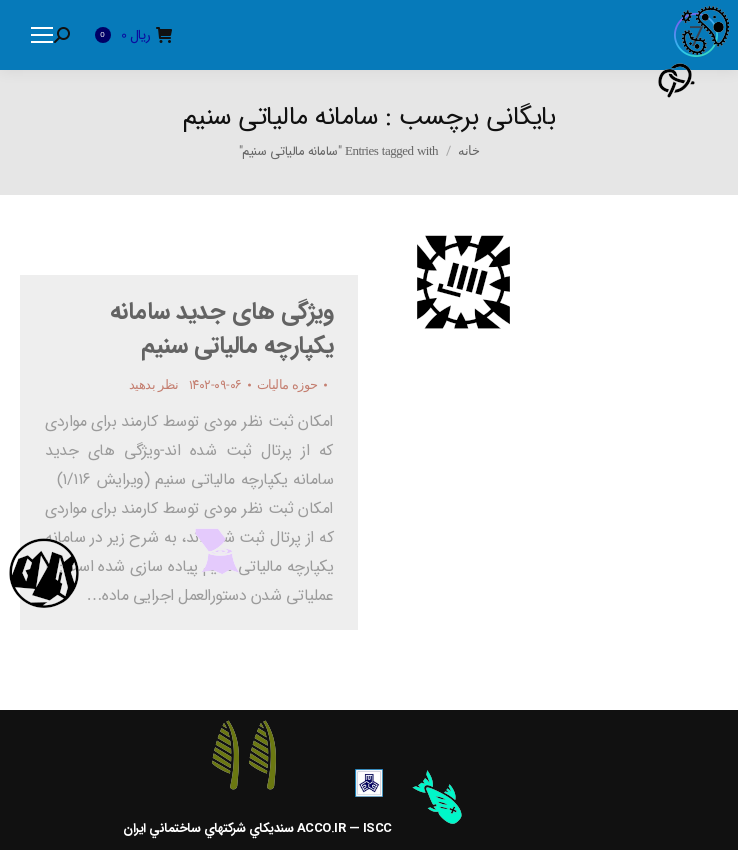 Image resolution: width=738 pixels, height=850 pixels. What do you see at coordinates (676, 80) in the screenshot?
I see `browse bakery or snack items` at bounding box center [676, 80].